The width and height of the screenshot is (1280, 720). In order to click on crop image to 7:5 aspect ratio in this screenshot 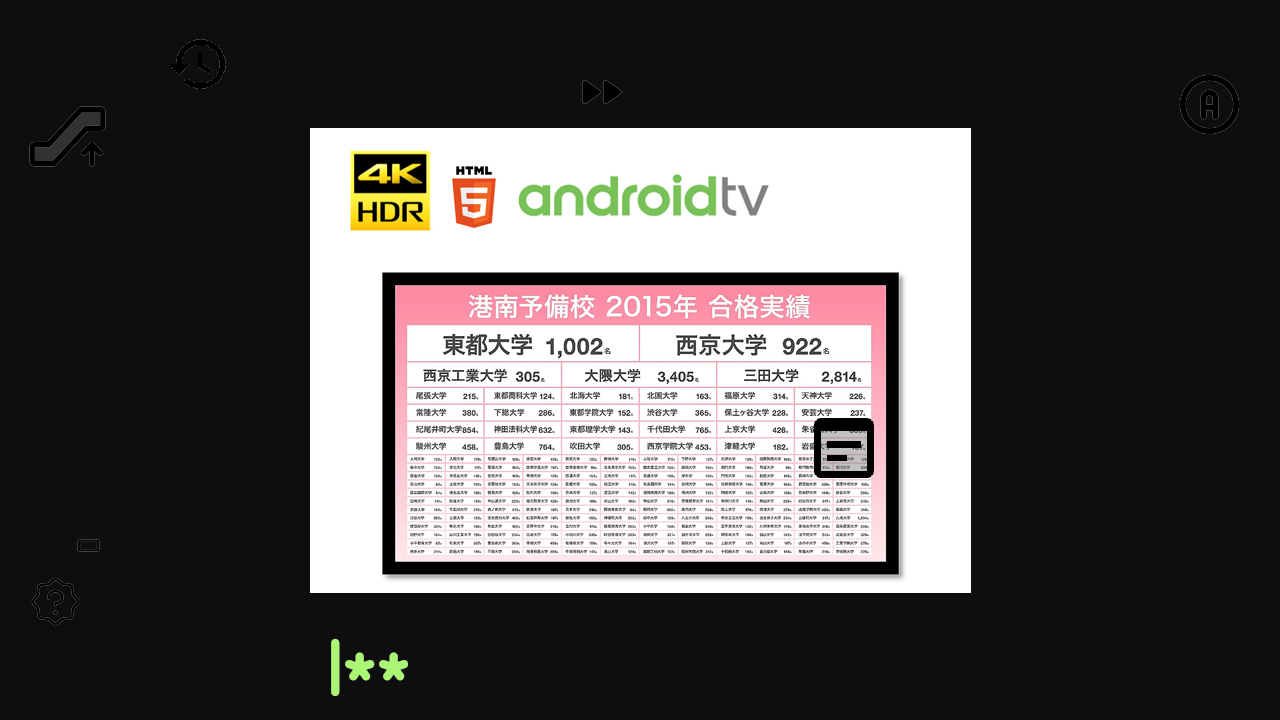, I will do `click(88, 545)`.